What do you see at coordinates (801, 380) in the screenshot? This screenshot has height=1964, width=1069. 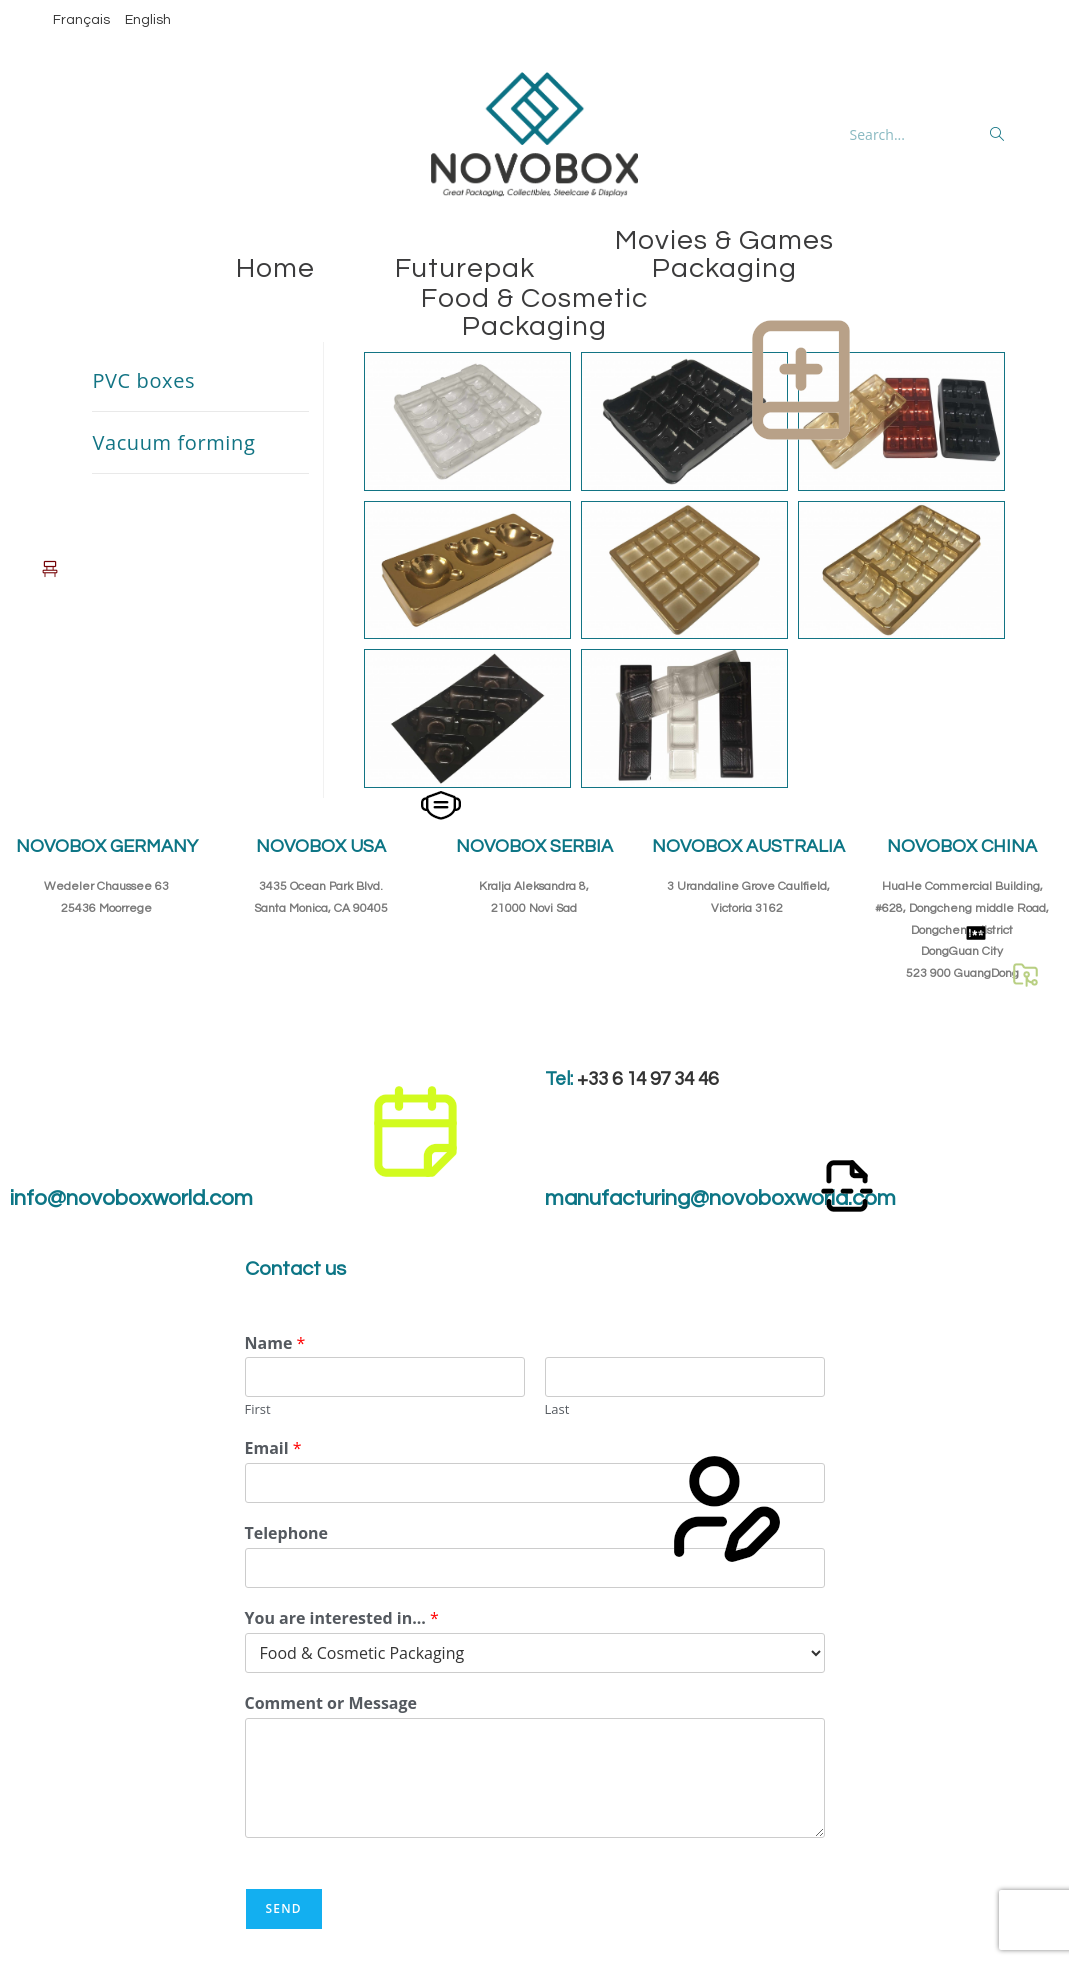 I see `add a new book to your library` at bounding box center [801, 380].